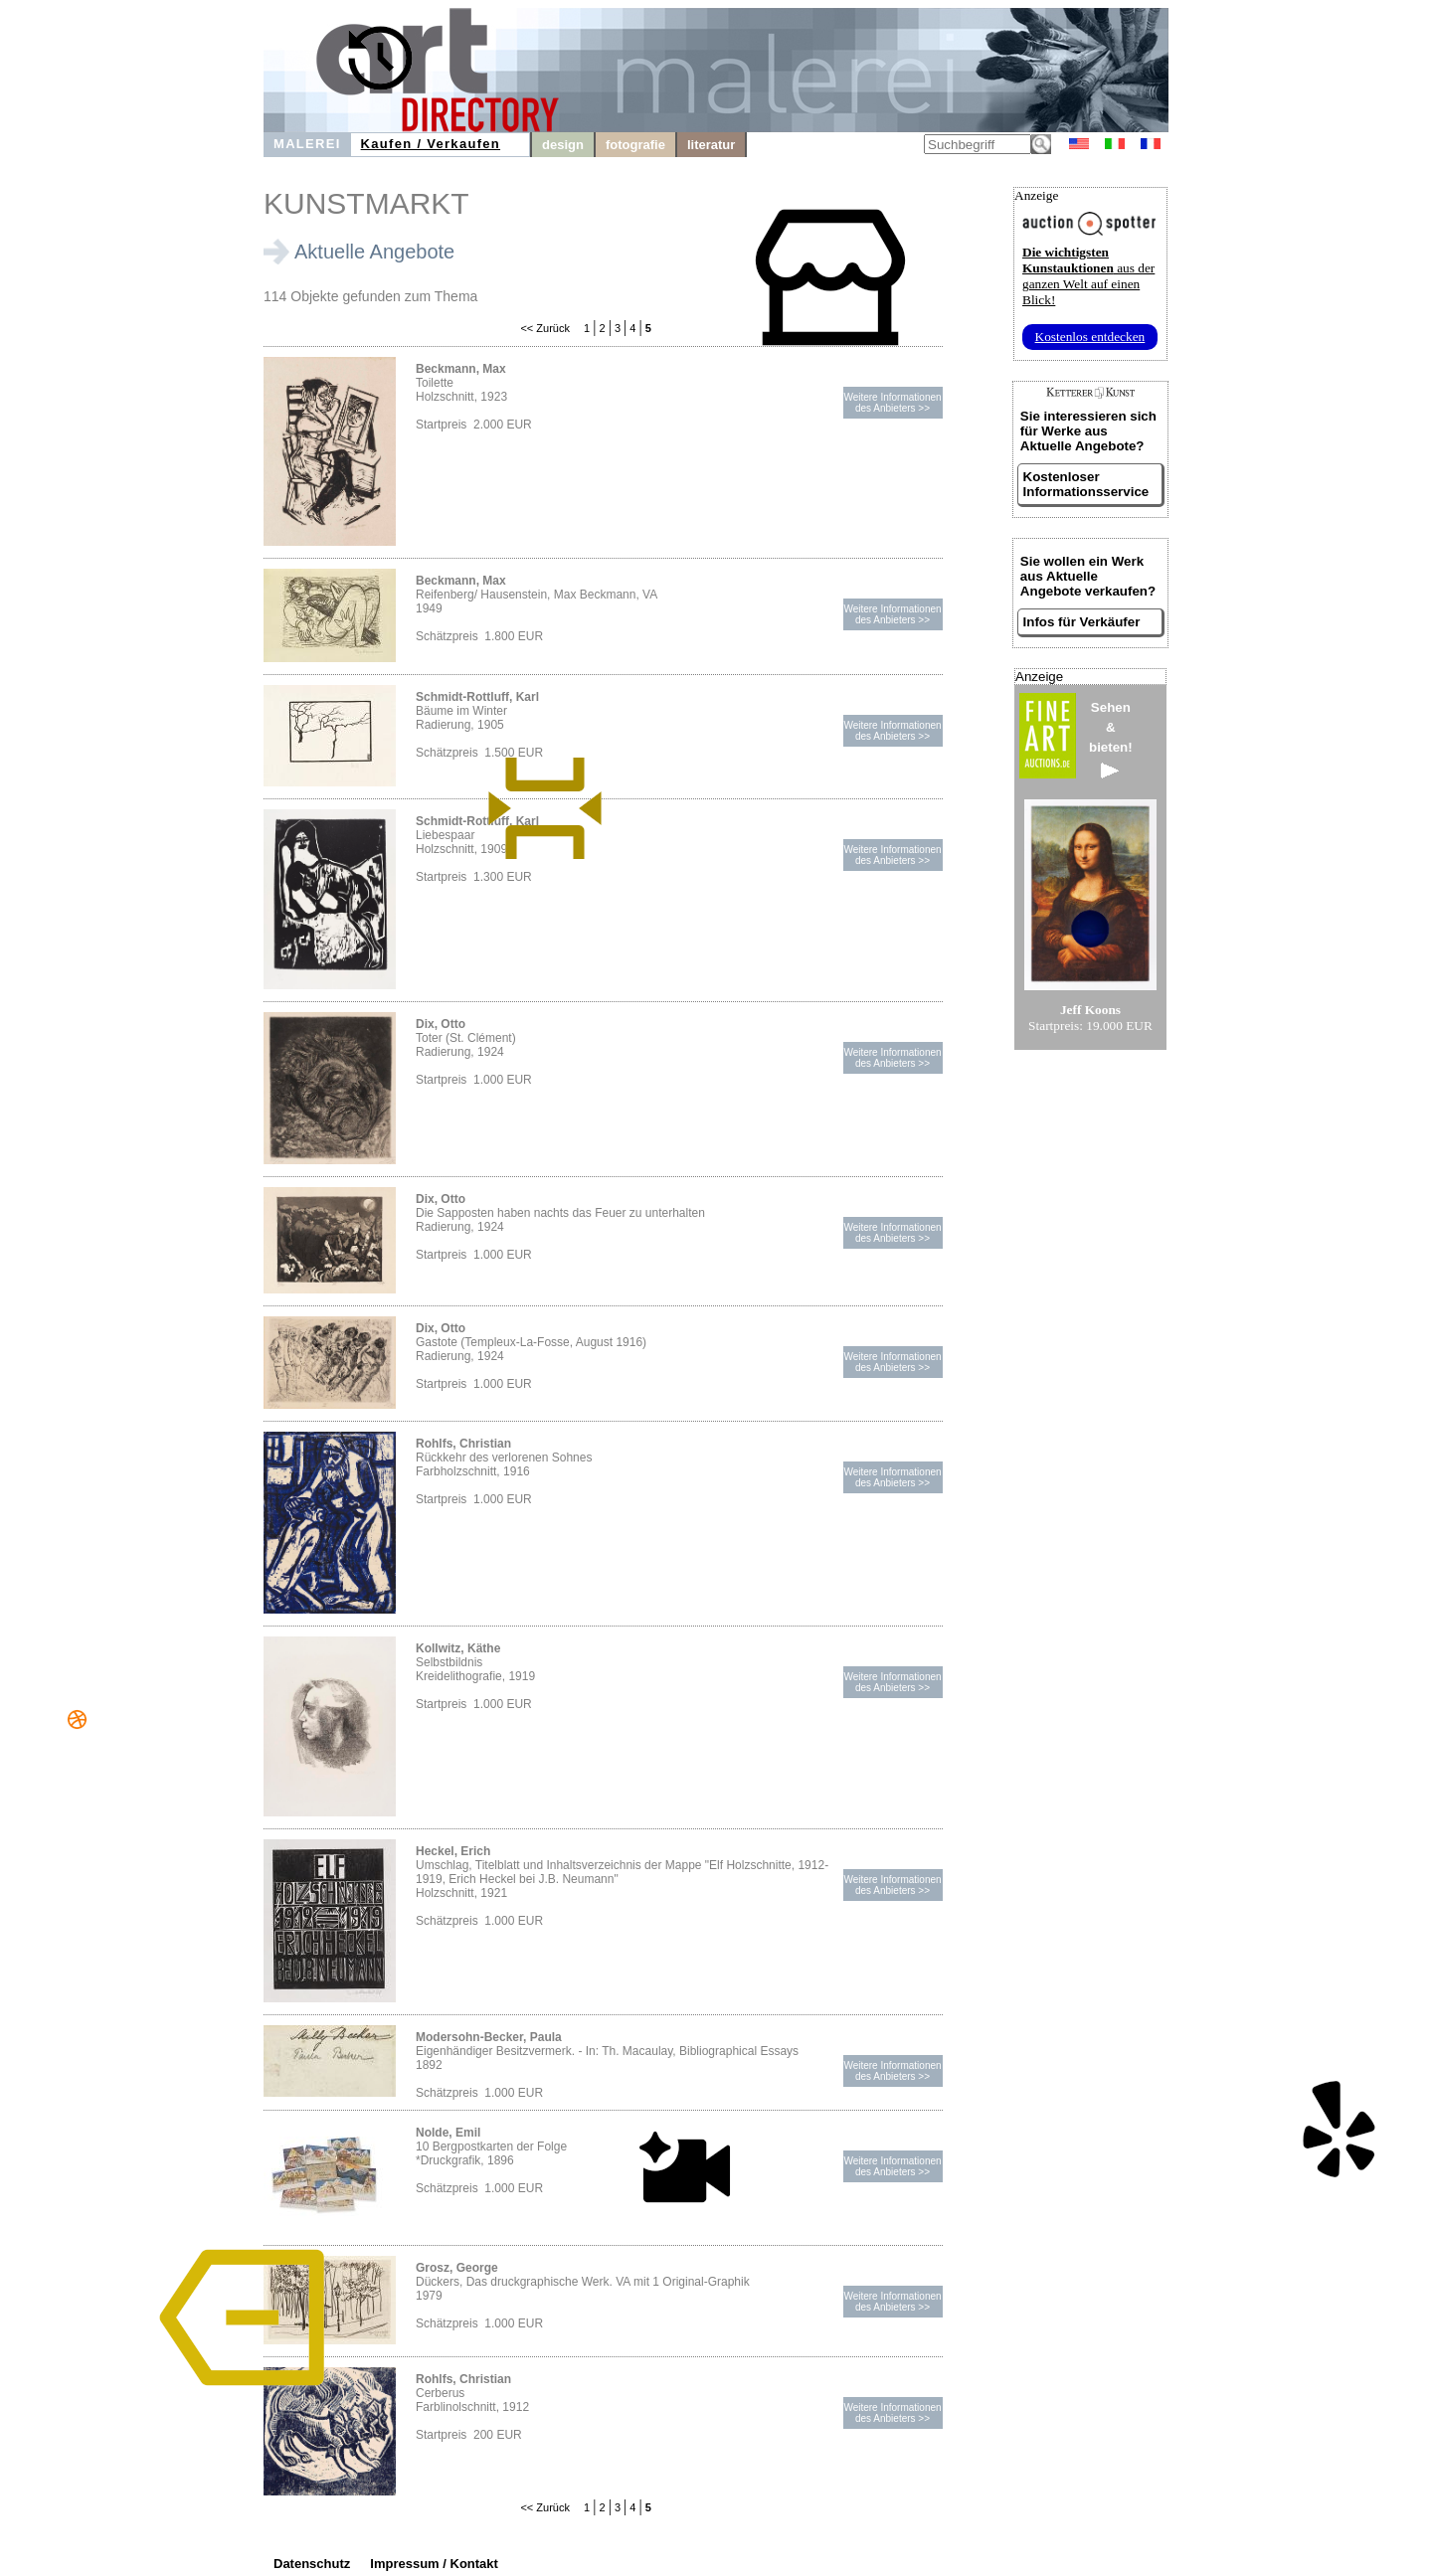 The image size is (1432, 2576). I want to click on open the yelp app, so click(1339, 2129).